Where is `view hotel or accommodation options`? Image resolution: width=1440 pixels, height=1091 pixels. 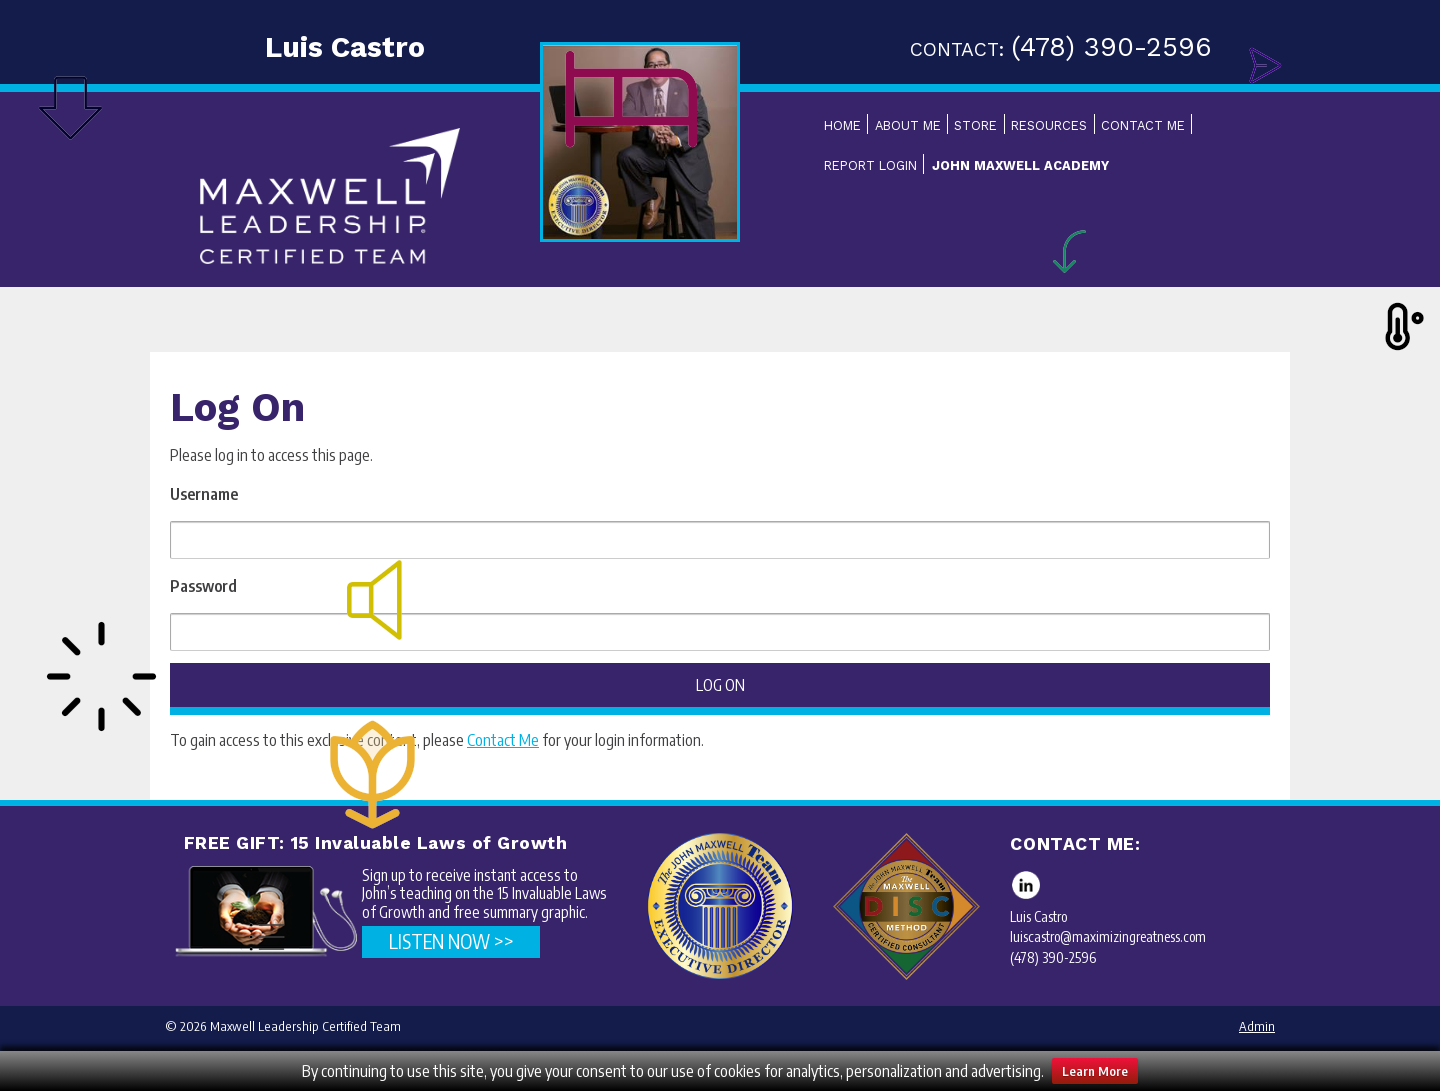 view hotel or accommodation options is located at coordinates (627, 99).